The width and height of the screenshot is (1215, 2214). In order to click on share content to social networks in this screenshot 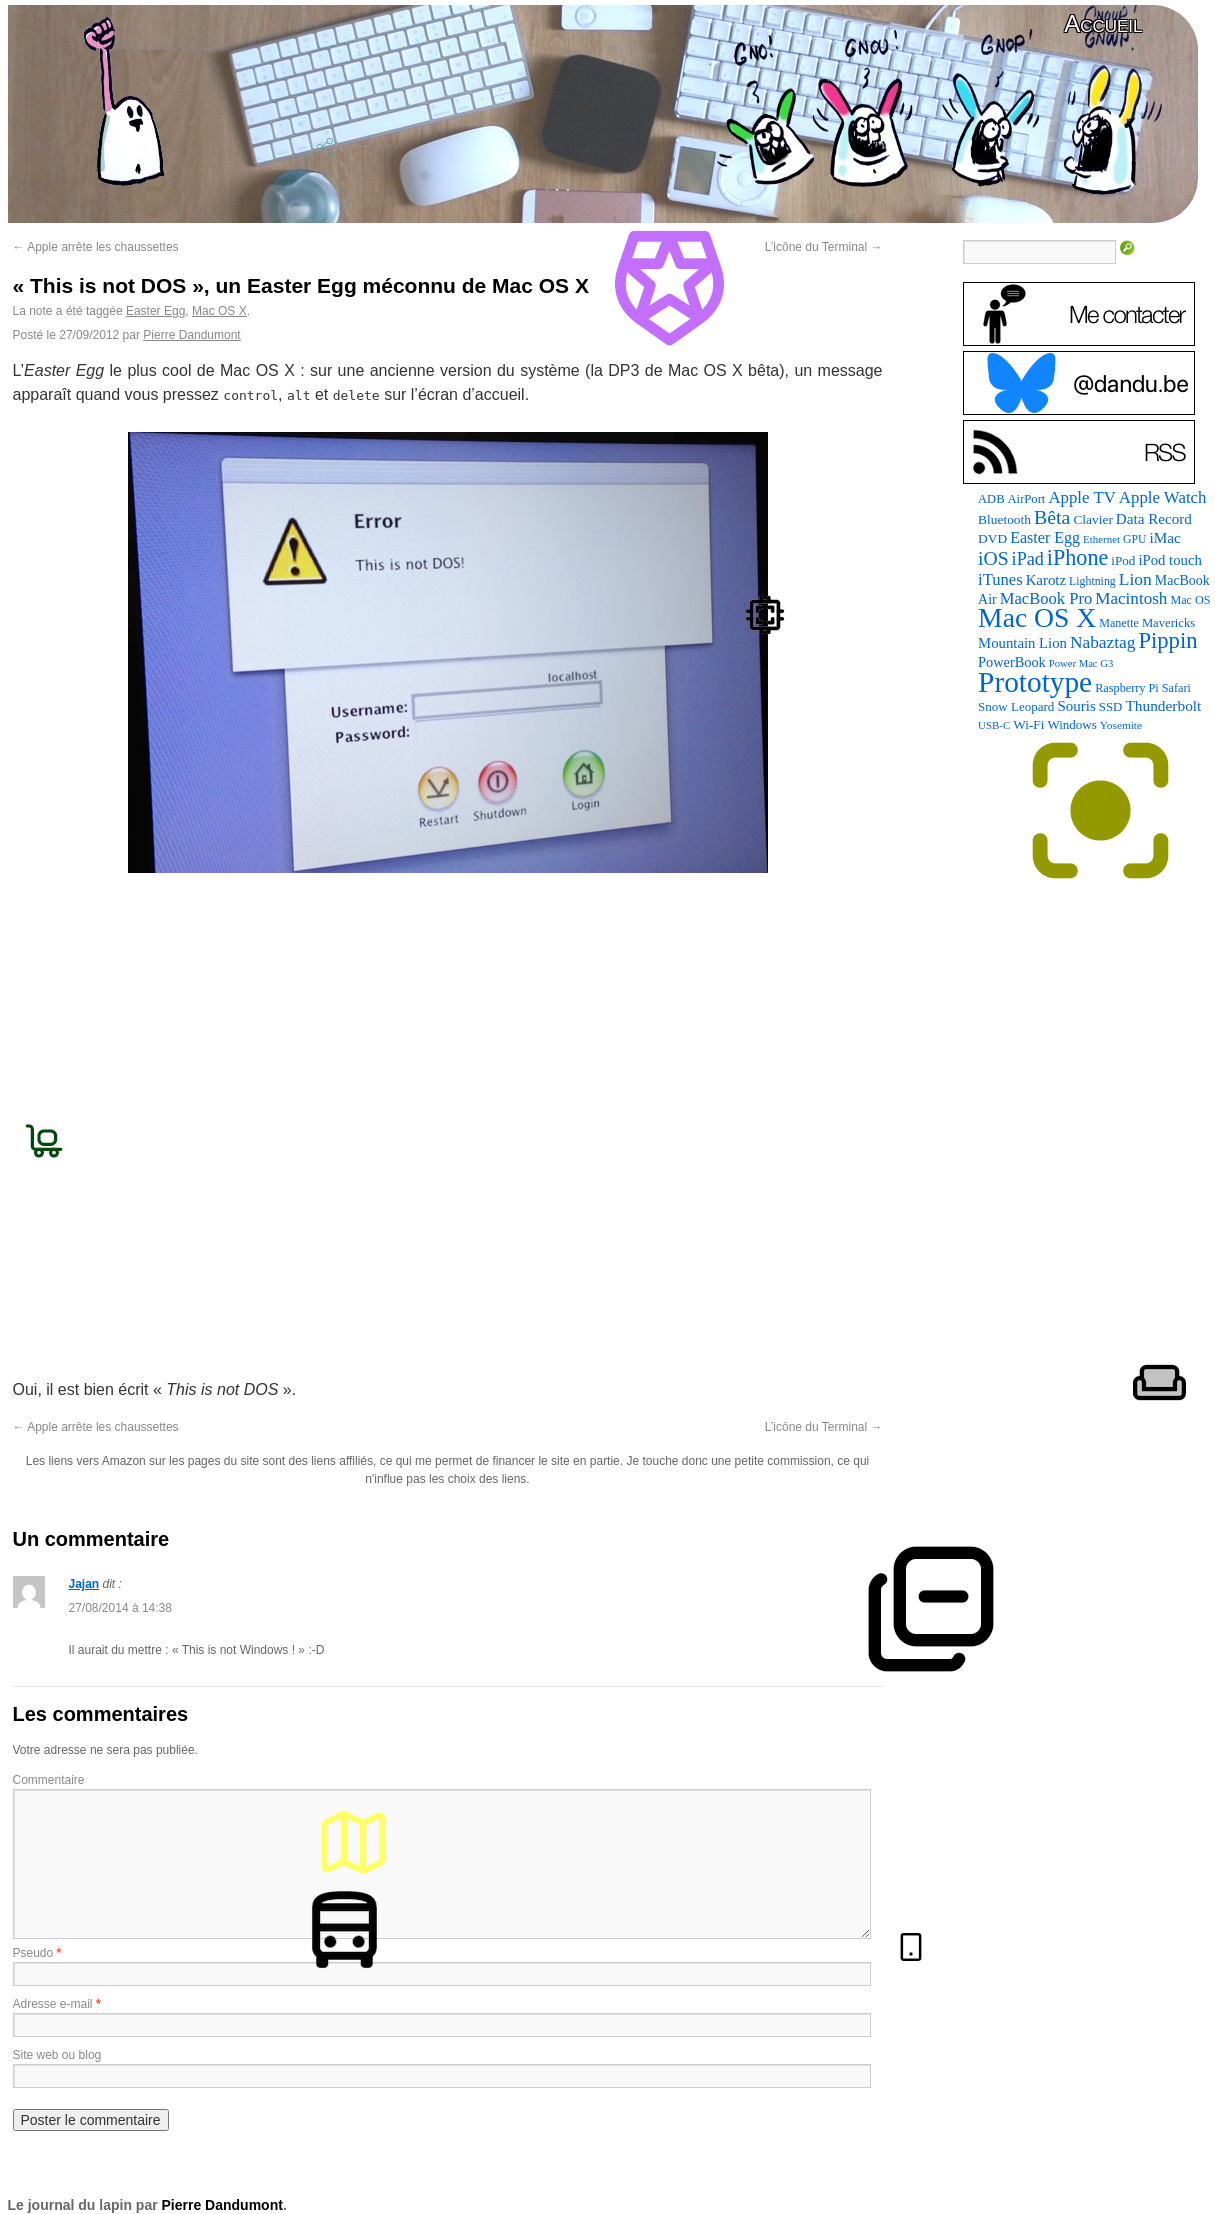, I will do `click(325, 147)`.